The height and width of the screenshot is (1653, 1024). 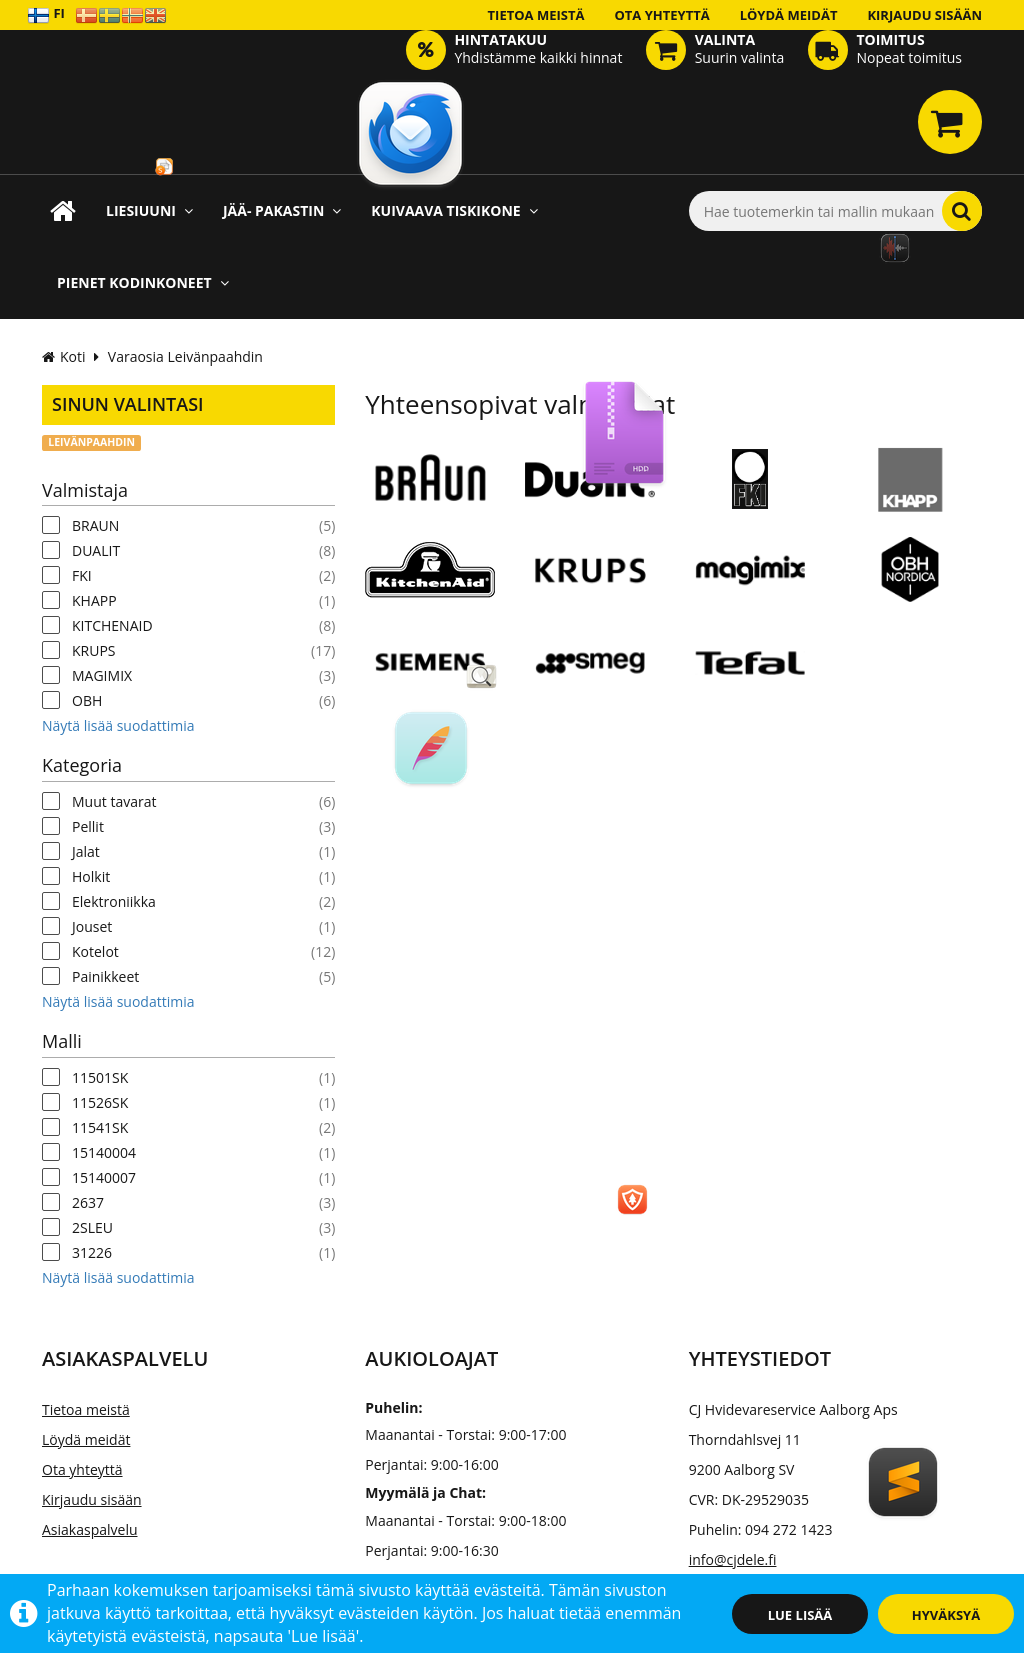 What do you see at coordinates (624, 434) in the screenshot?
I see `a virtualbox virtual hard disk file` at bounding box center [624, 434].